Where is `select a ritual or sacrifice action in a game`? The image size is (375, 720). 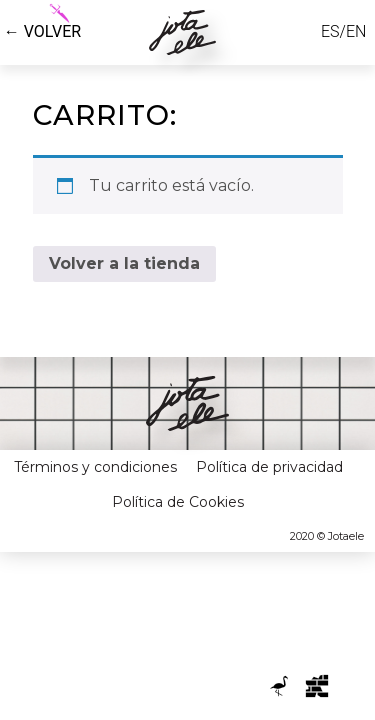
select a ritual or sacrifice action in a game is located at coordinates (59, 13).